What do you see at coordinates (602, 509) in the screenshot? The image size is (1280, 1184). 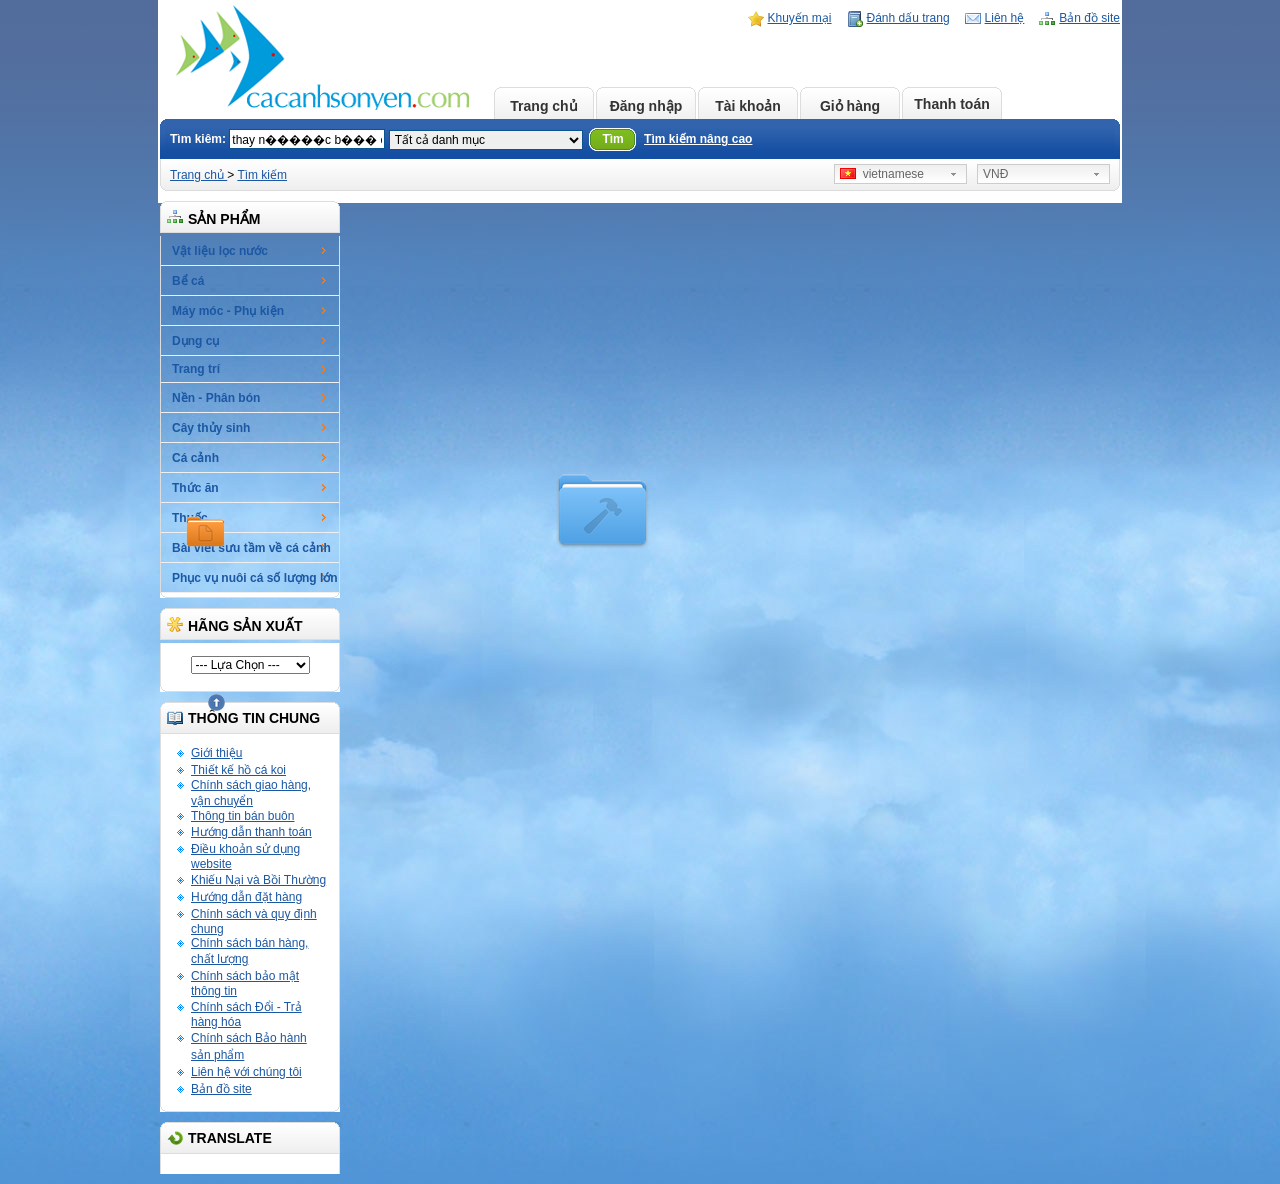 I see `open developer files and projects folder` at bounding box center [602, 509].